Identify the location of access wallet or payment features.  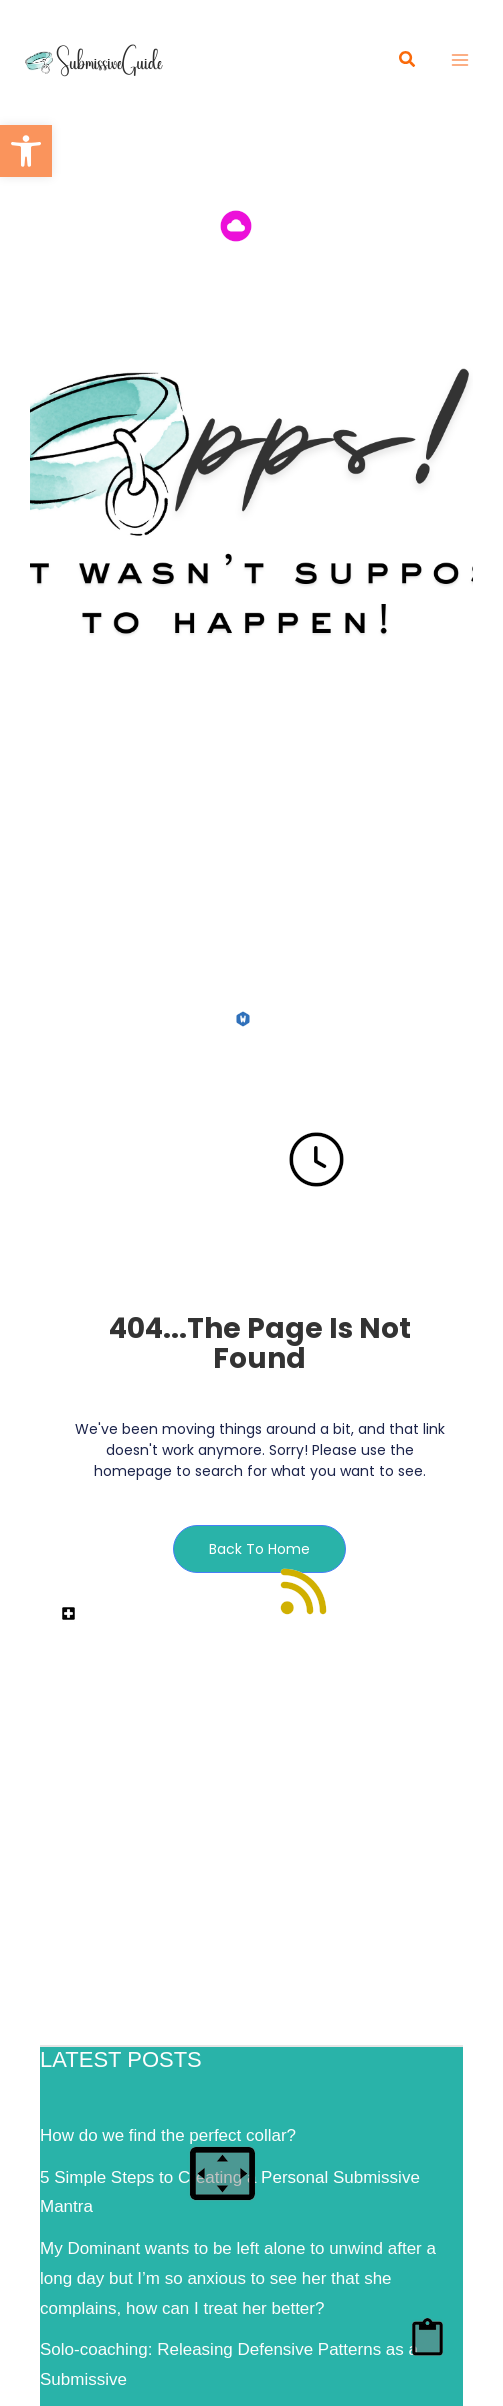
(243, 1019).